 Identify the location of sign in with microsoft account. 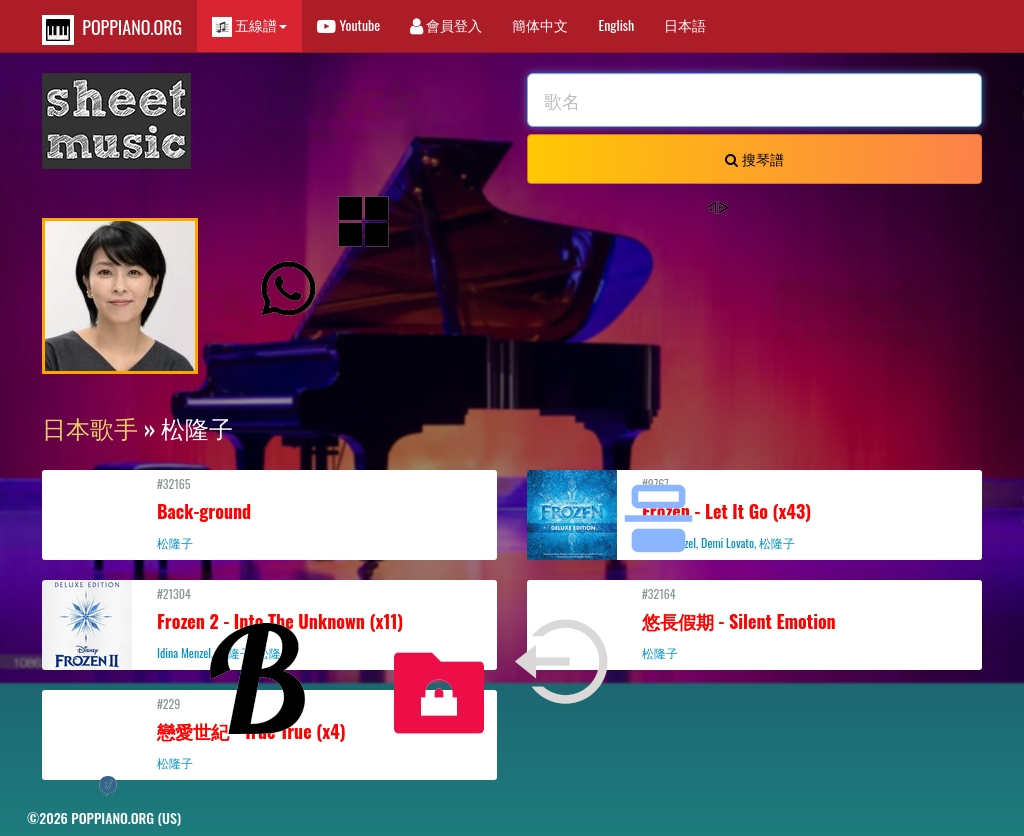
(363, 221).